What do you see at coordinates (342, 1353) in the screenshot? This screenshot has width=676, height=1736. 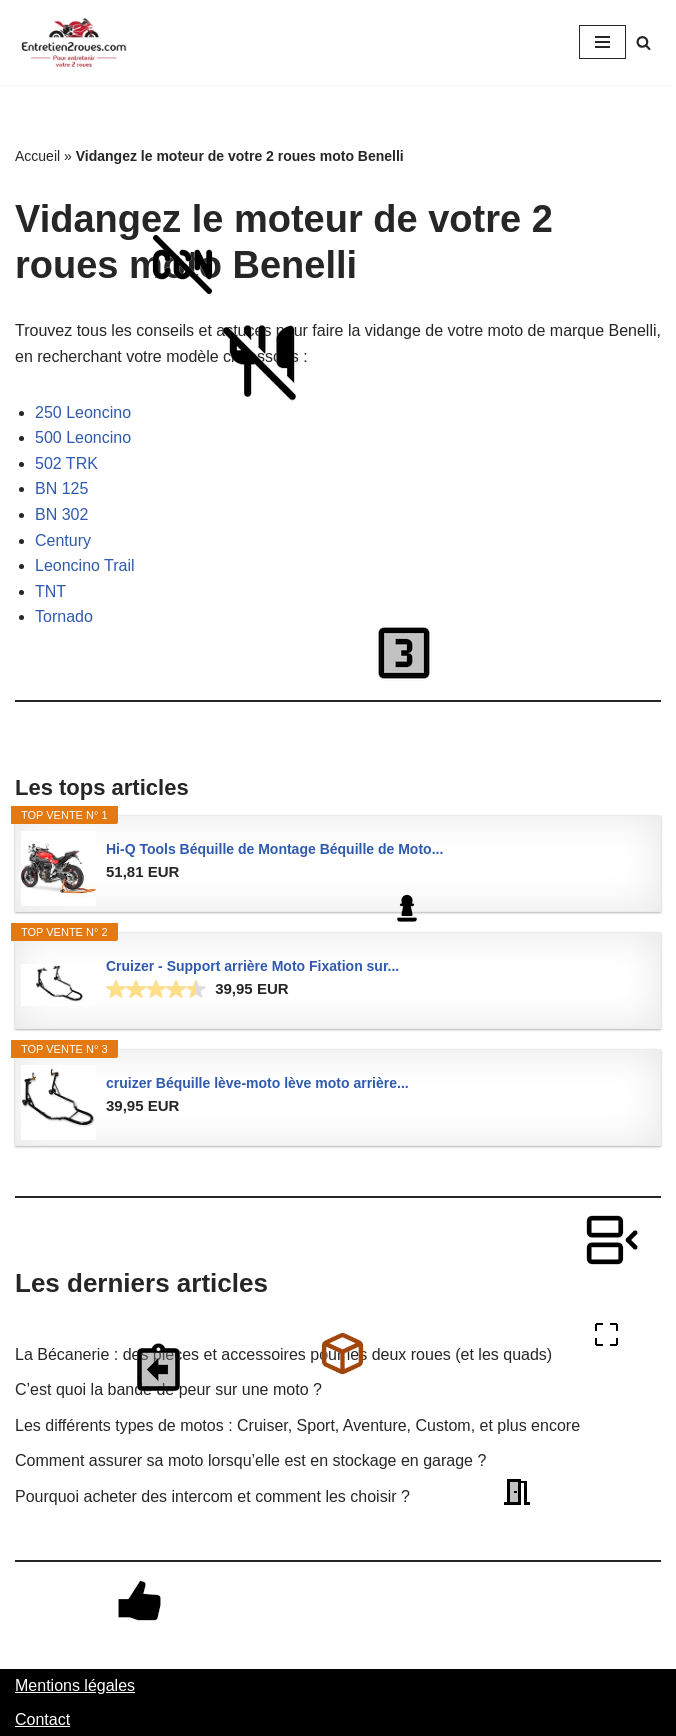 I see `view 3D model or object` at bounding box center [342, 1353].